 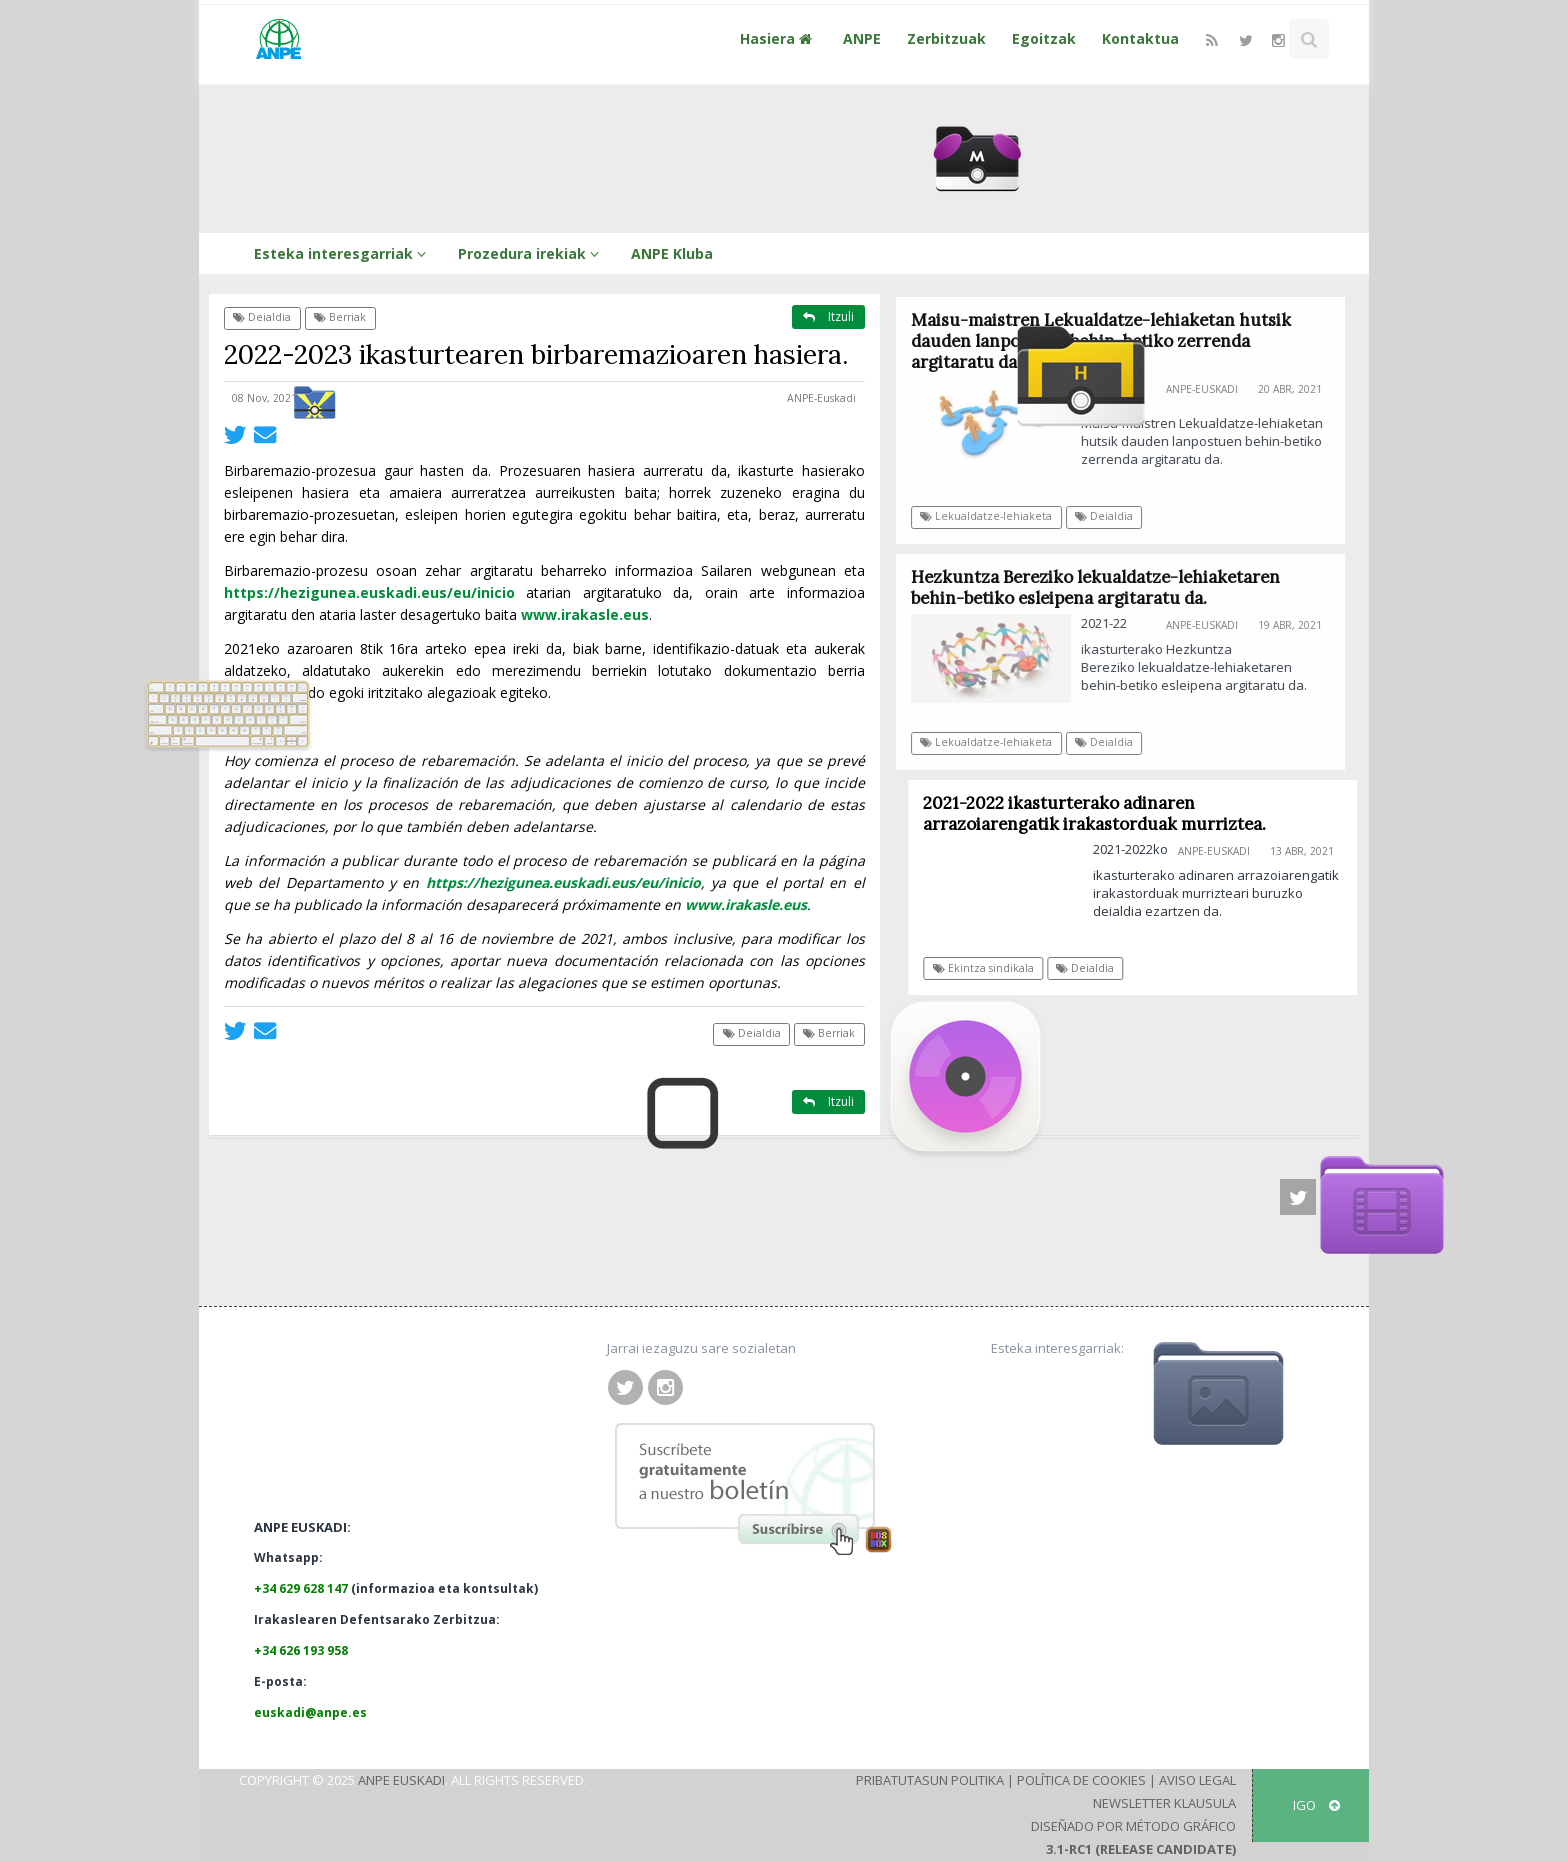 What do you see at coordinates (228, 714) in the screenshot?
I see `connect a bluetooth keyboard` at bounding box center [228, 714].